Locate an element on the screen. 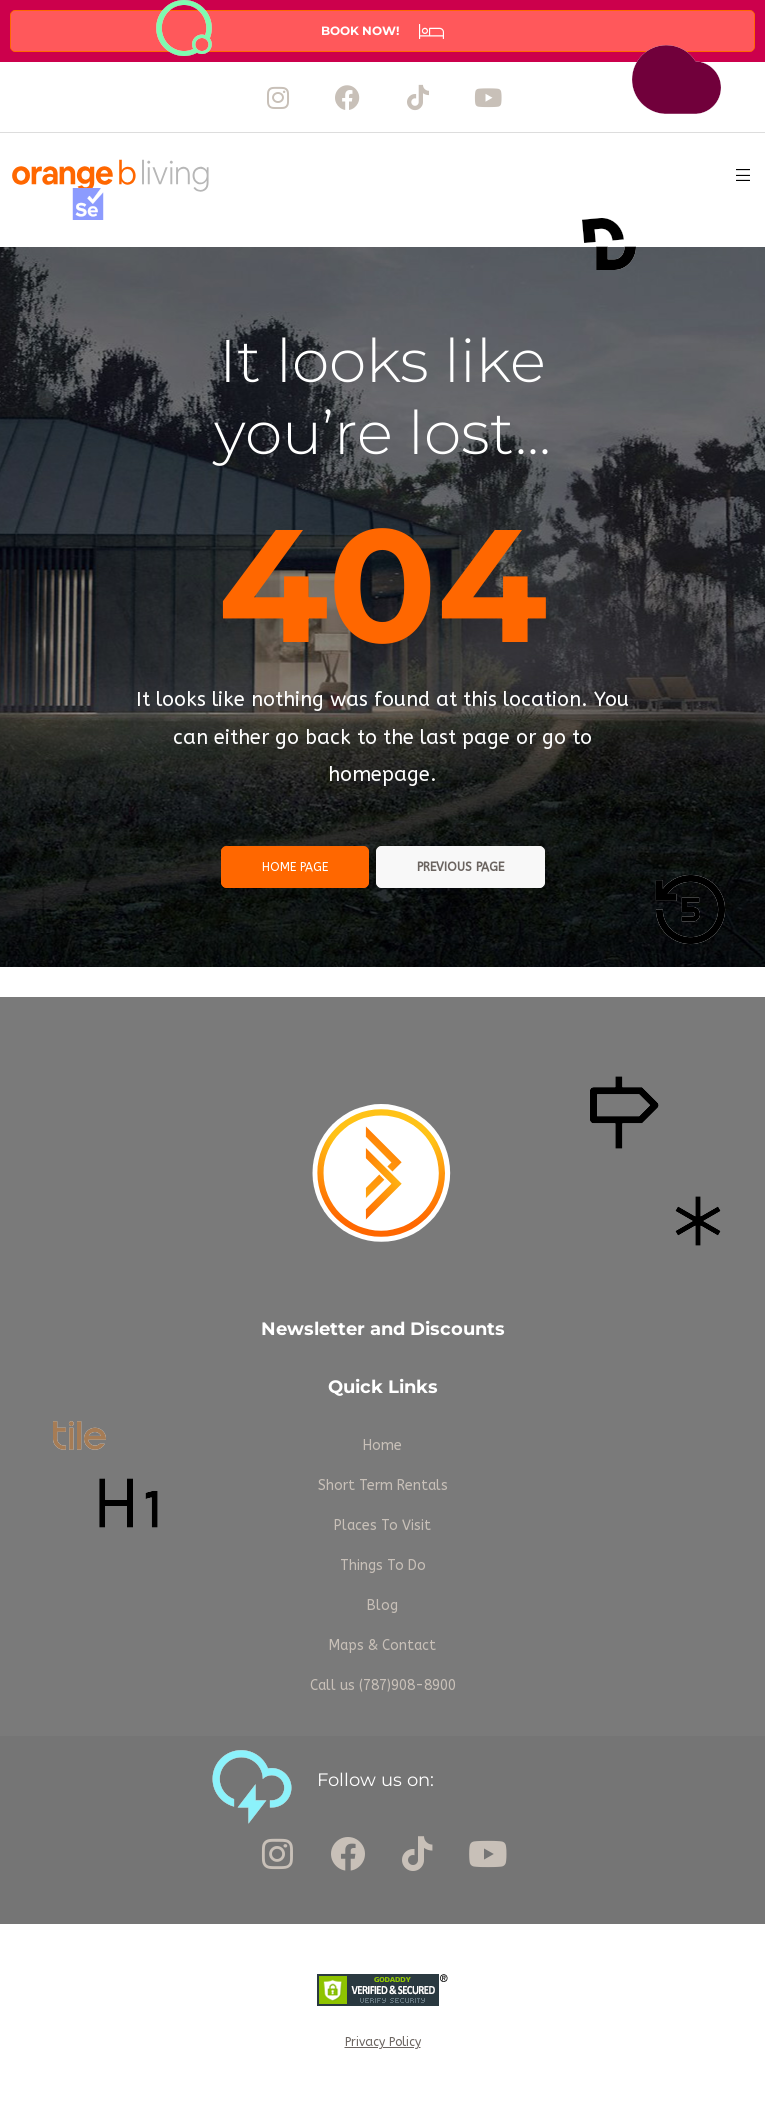  skip back 5 seconds in media playback is located at coordinates (690, 909).